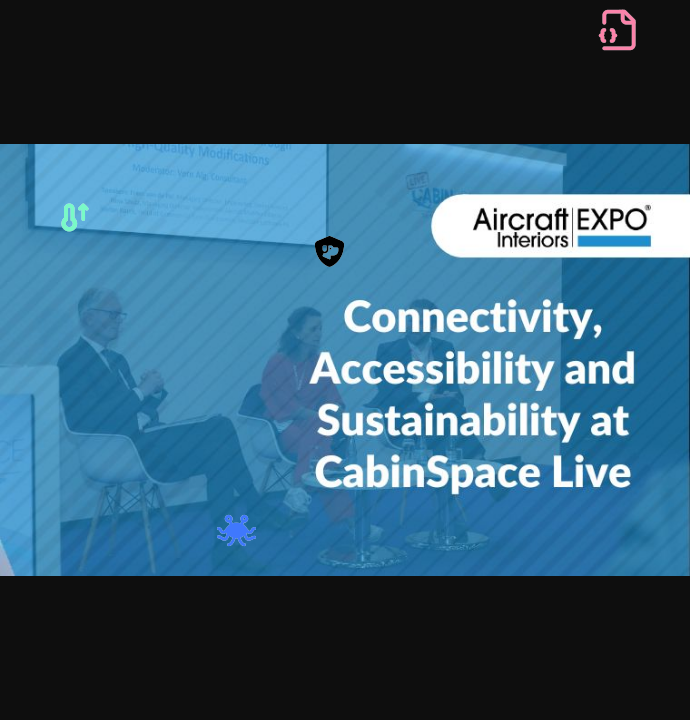 The height and width of the screenshot is (720, 690). Describe the element at coordinates (619, 30) in the screenshot. I see `open JSON file` at that location.